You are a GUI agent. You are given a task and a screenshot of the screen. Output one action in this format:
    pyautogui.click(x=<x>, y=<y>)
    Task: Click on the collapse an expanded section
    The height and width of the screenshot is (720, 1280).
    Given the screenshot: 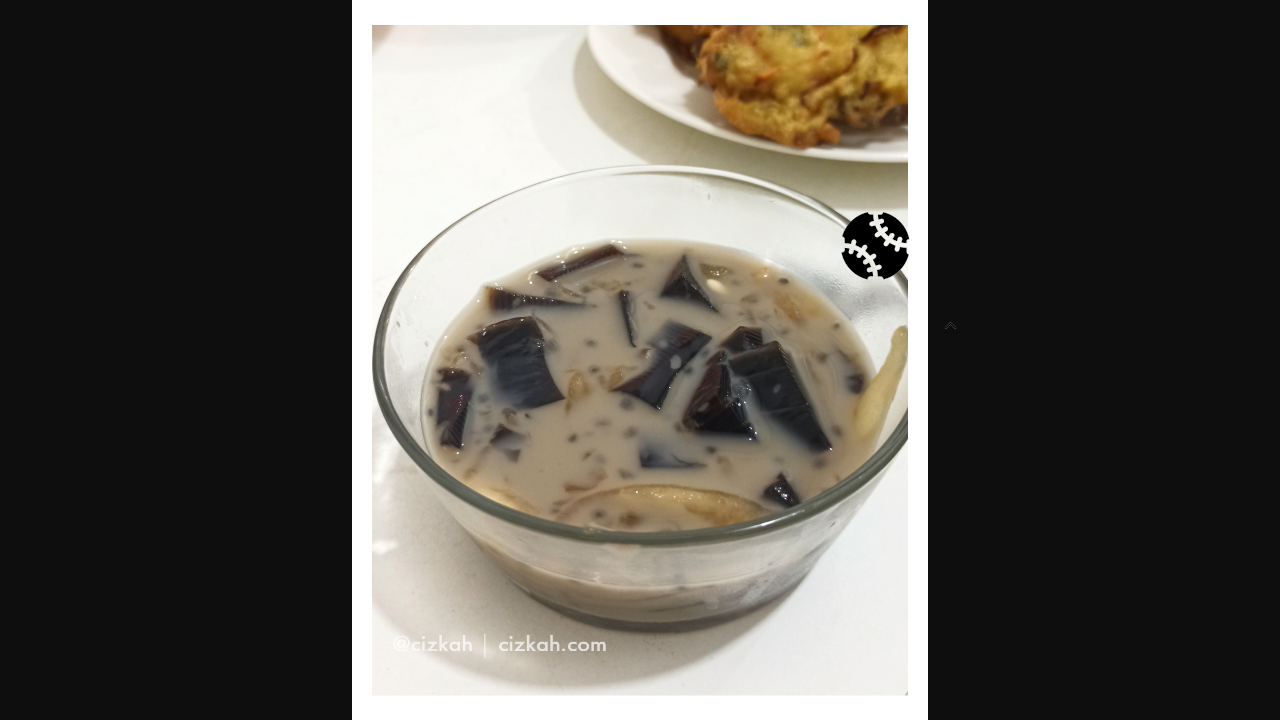 What is the action you would take?
    pyautogui.click(x=950, y=325)
    